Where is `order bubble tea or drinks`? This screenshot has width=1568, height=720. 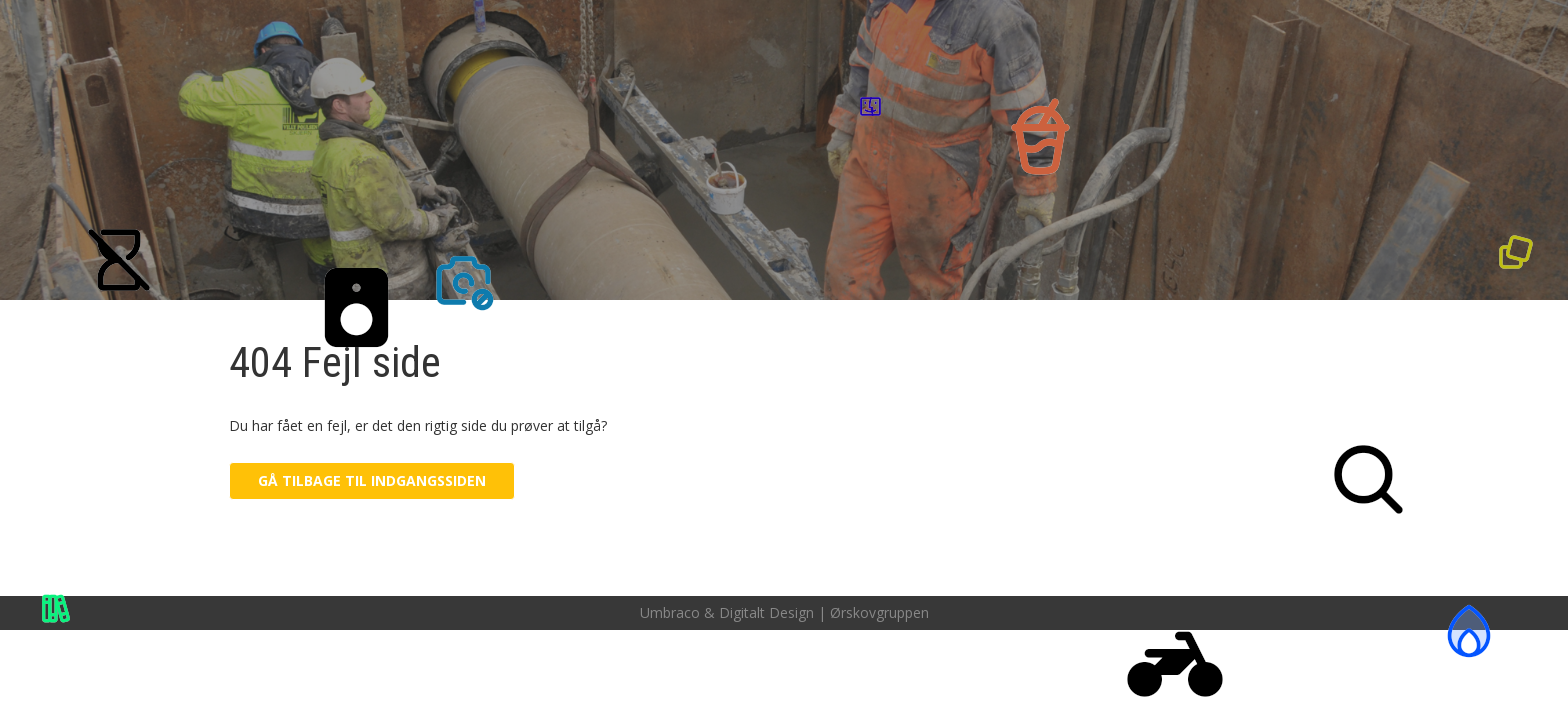
order bubble tea or drinks is located at coordinates (1040, 138).